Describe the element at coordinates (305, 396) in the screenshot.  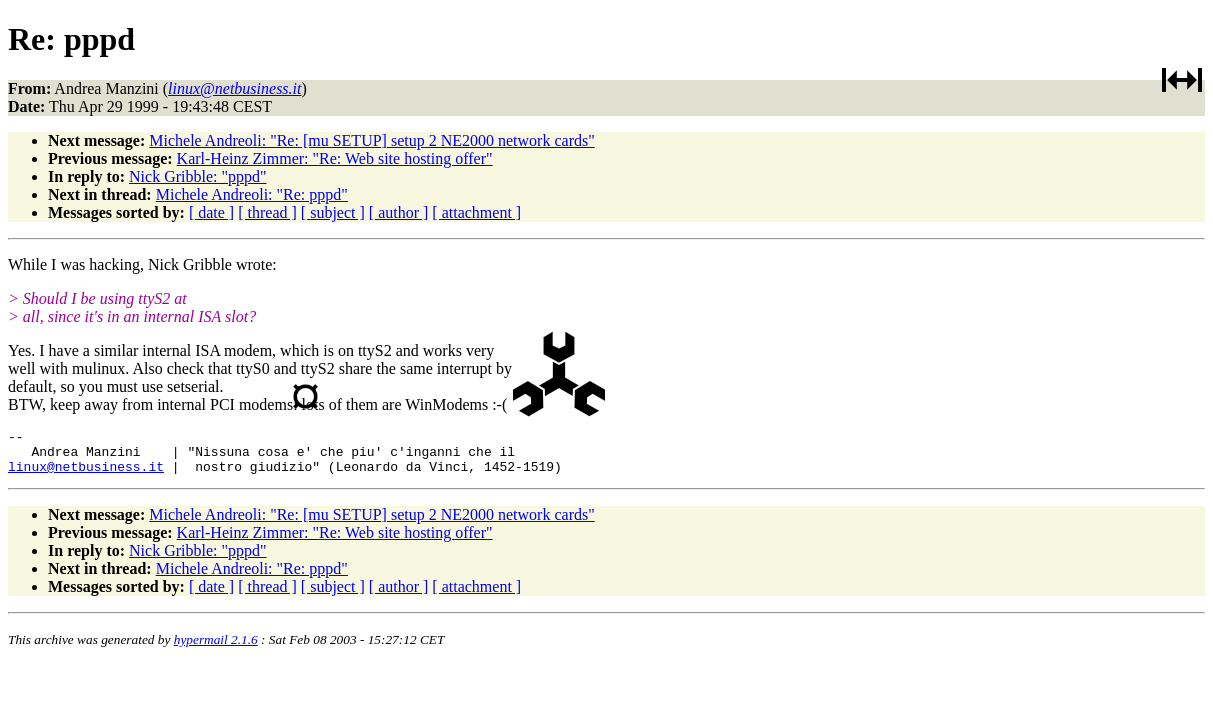
I see `open the Bastyon app` at that location.